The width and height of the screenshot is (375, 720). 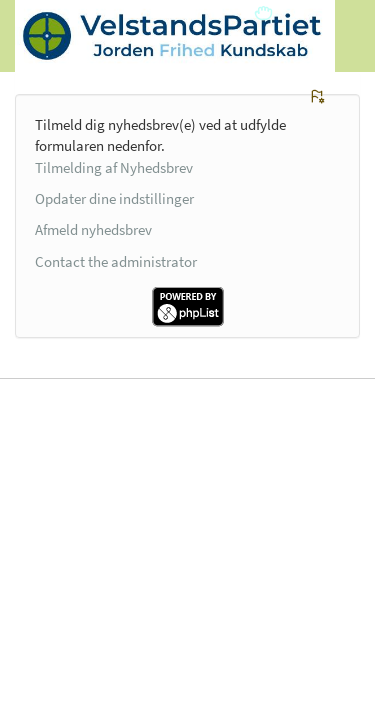 What do you see at coordinates (263, 11) in the screenshot?
I see `drag to reorder items` at bounding box center [263, 11].